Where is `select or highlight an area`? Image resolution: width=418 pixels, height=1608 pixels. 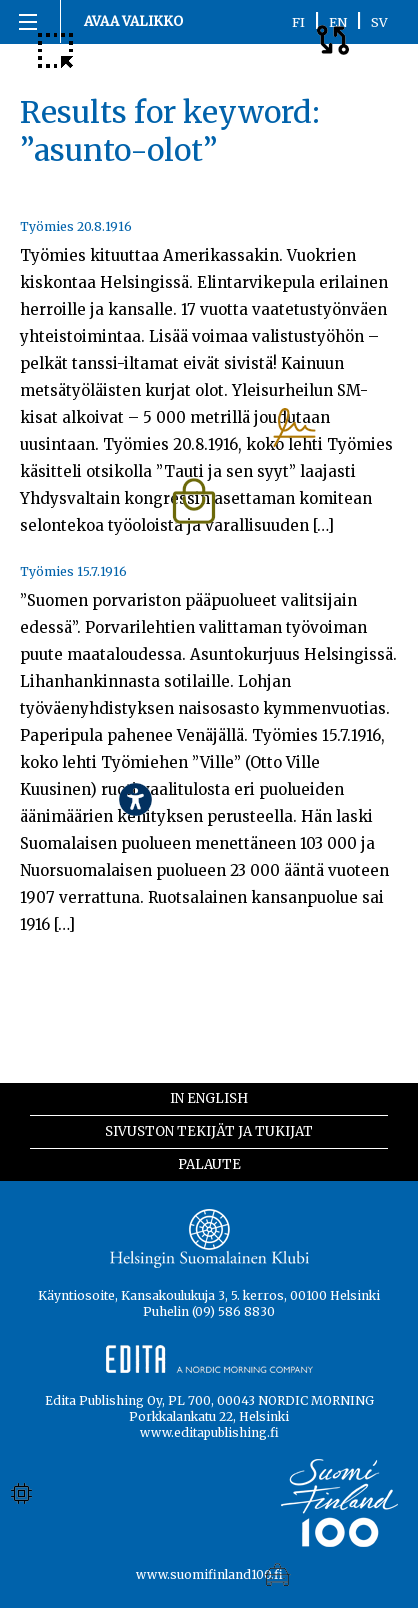 select or highlight an area is located at coordinates (55, 50).